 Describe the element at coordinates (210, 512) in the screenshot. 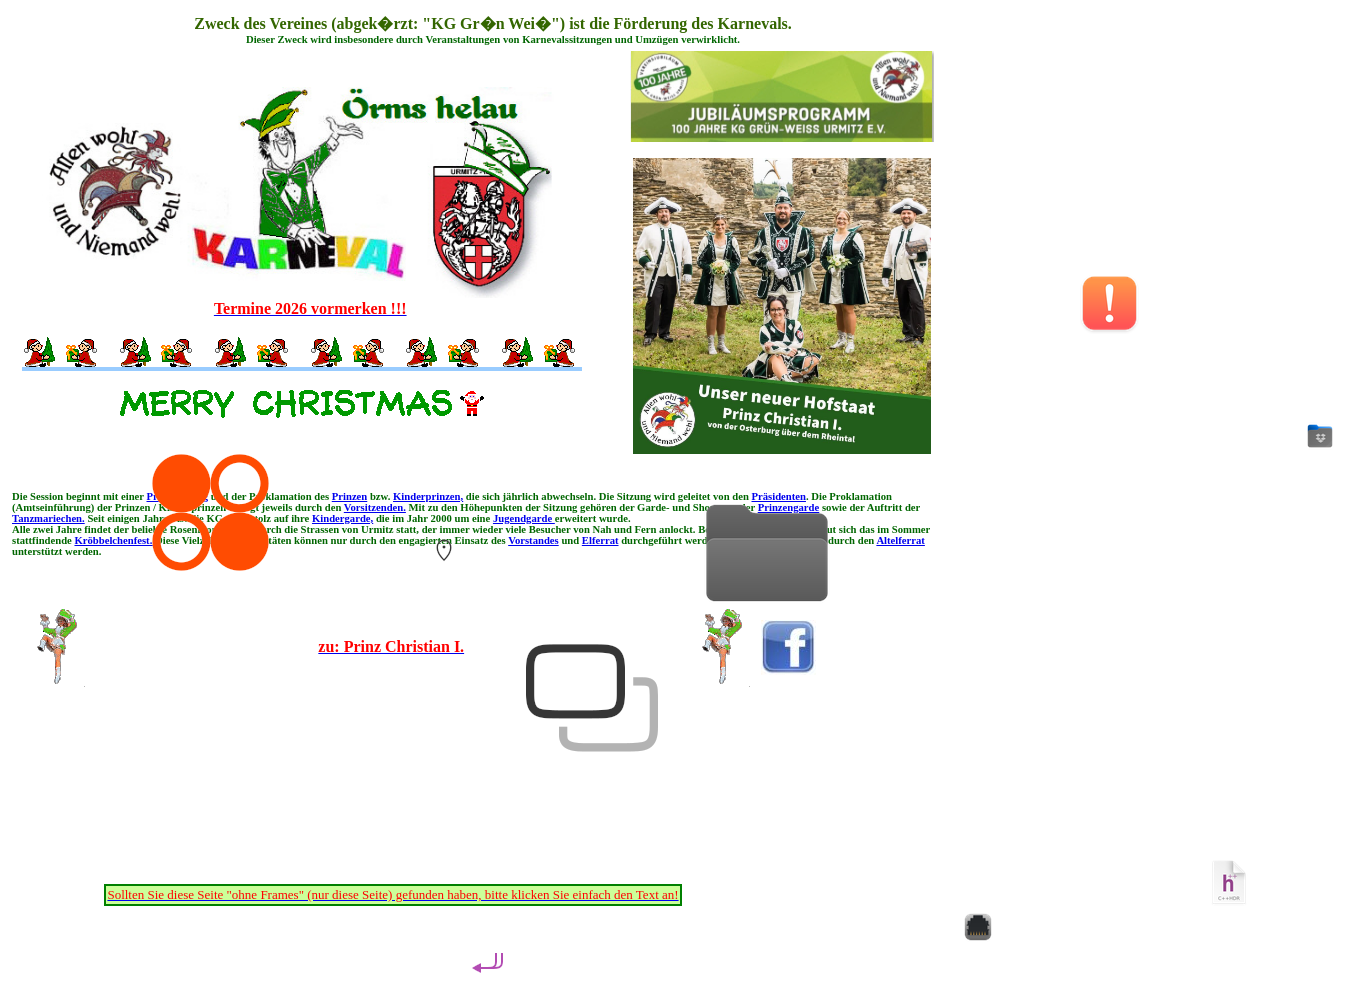

I see `launch the reversi board game app` at that location.